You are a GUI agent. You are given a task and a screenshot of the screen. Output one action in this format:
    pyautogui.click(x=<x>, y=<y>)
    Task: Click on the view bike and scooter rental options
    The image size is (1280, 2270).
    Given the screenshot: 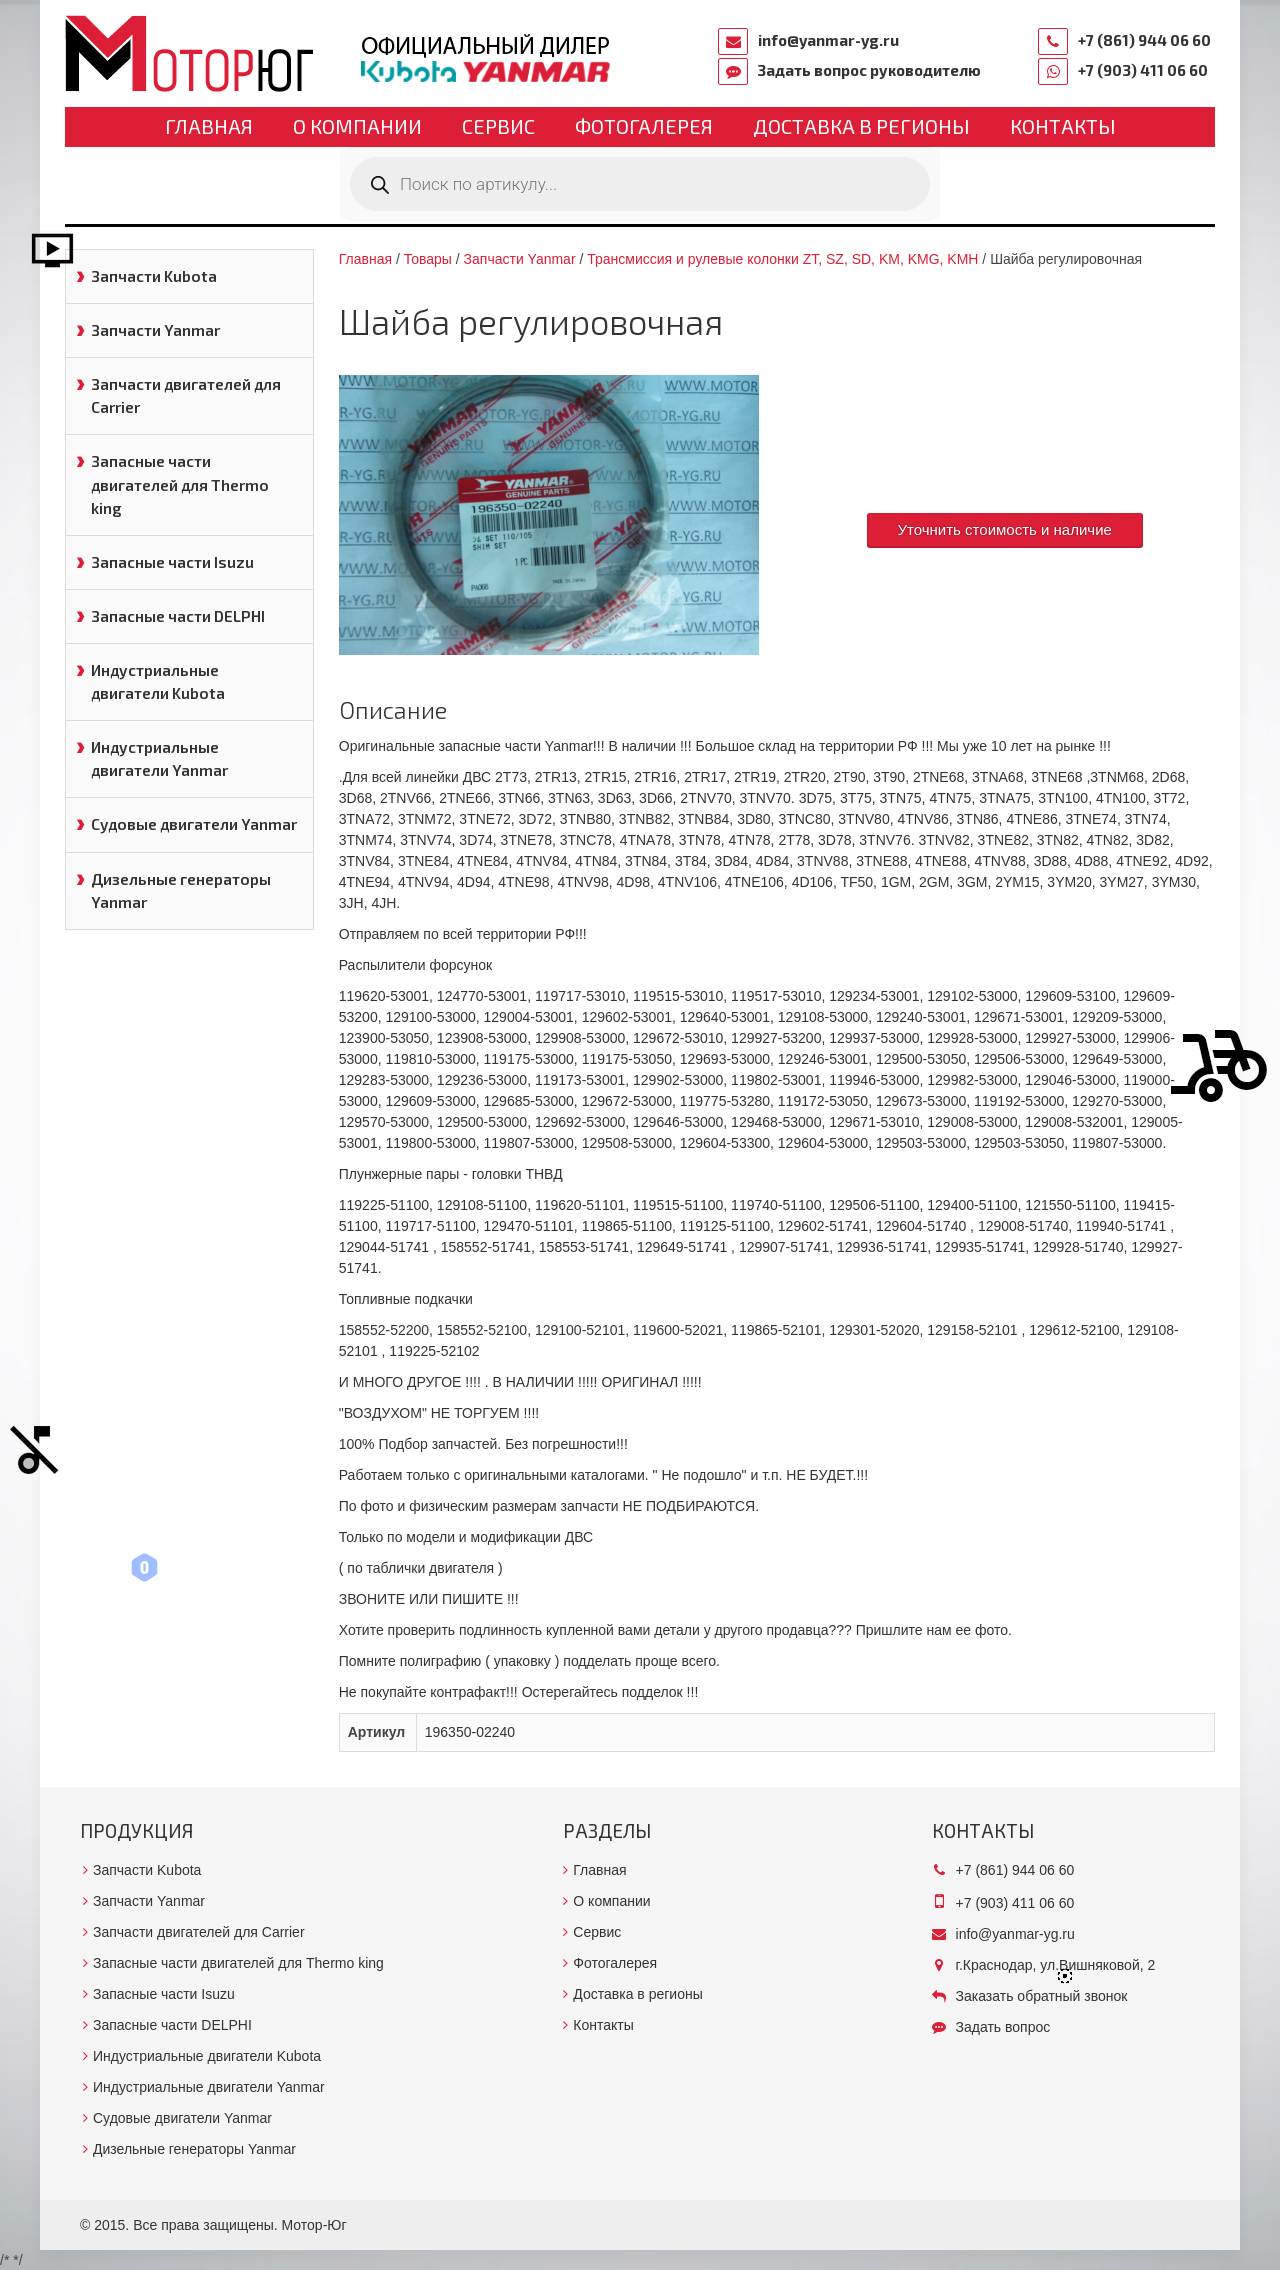 What is the action you would take?
    pyautogui.click(x=1219, y=1066)
    